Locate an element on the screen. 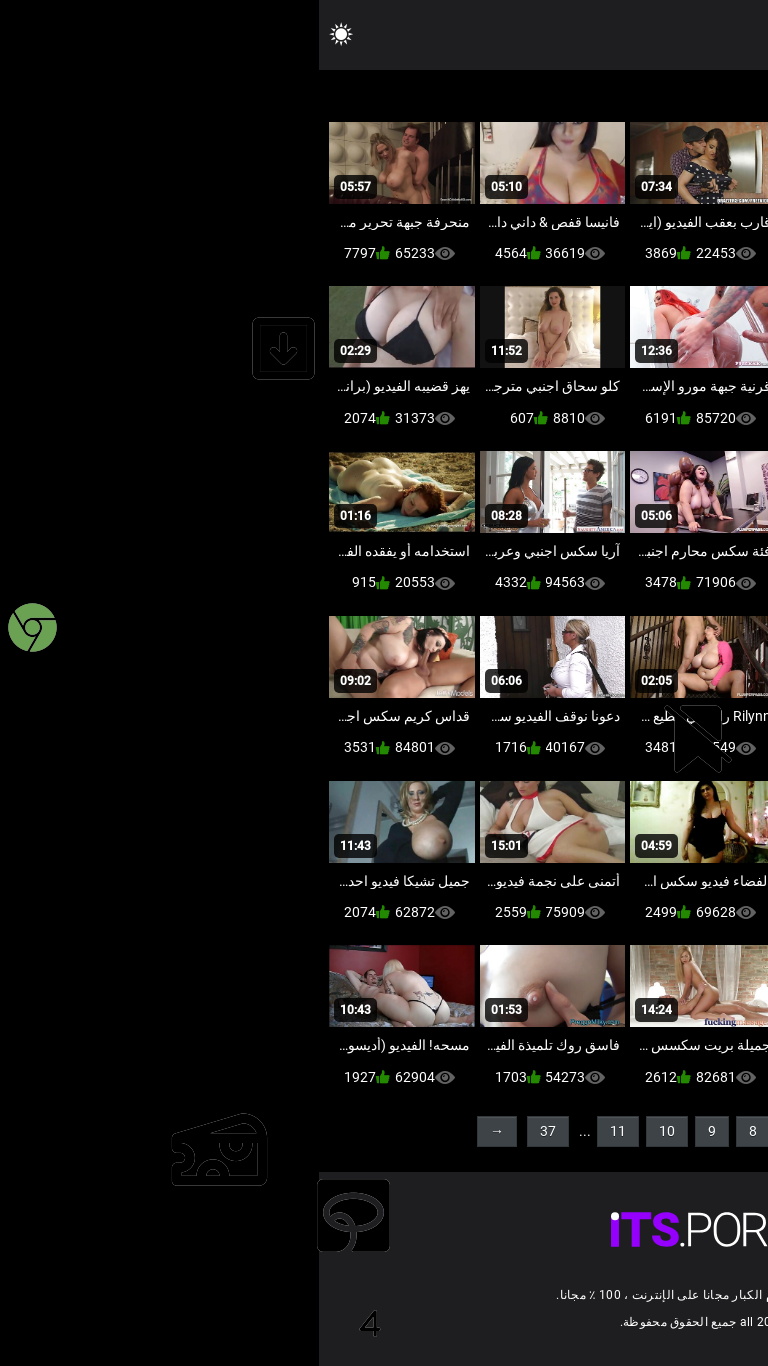 This screenshot has width=768, height=1366. indicates step four in a multi-step process is located at coordinates (370, 1323).